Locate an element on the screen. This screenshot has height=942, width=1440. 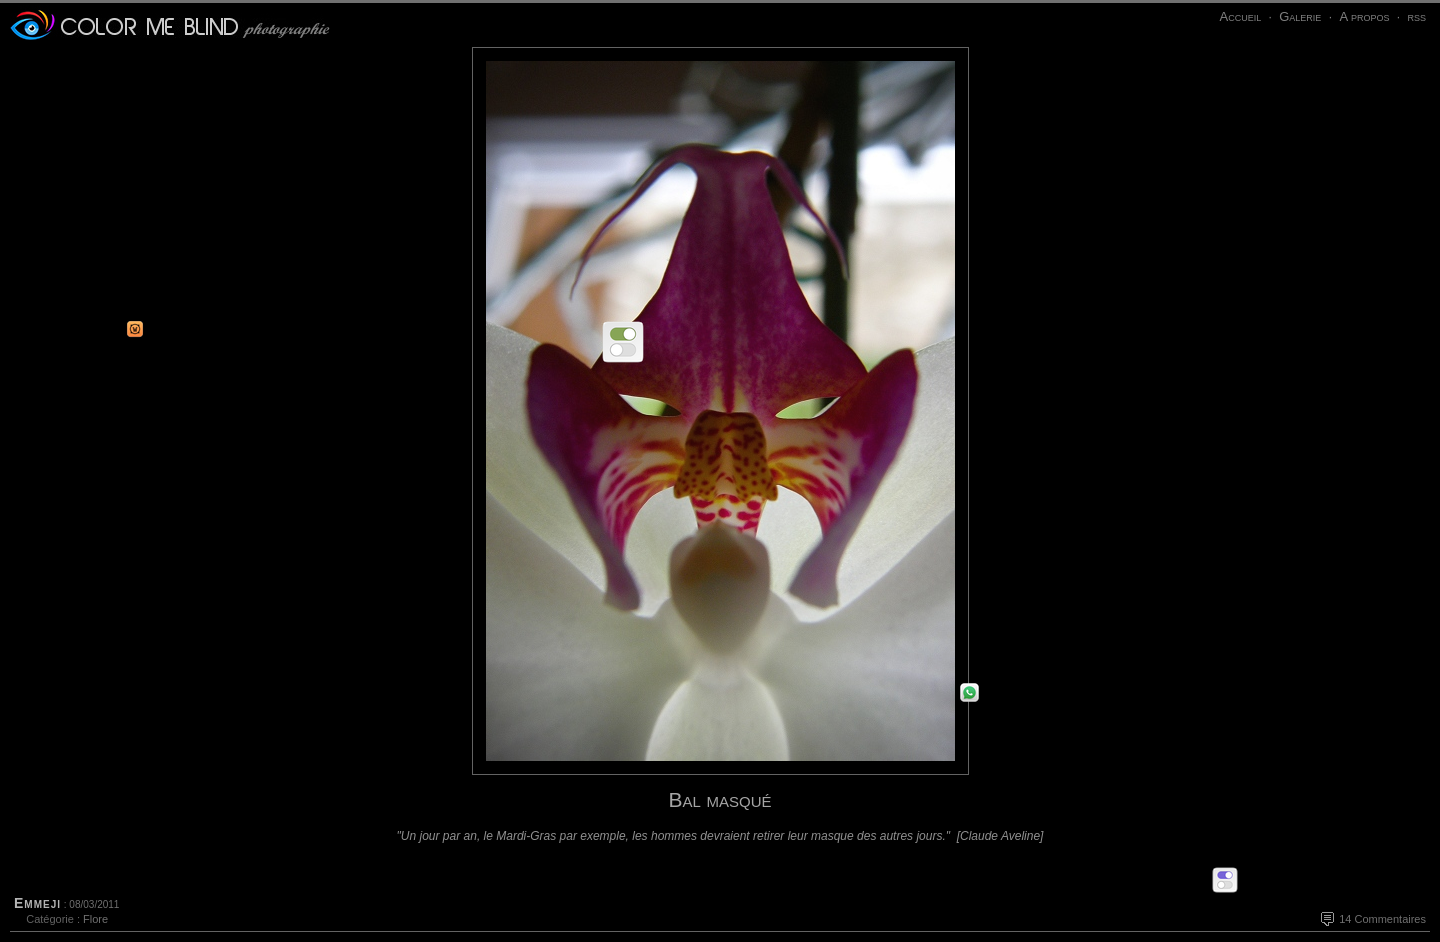
open gnome tweaks to customize desktop settings is located at coordinates (623, 342).